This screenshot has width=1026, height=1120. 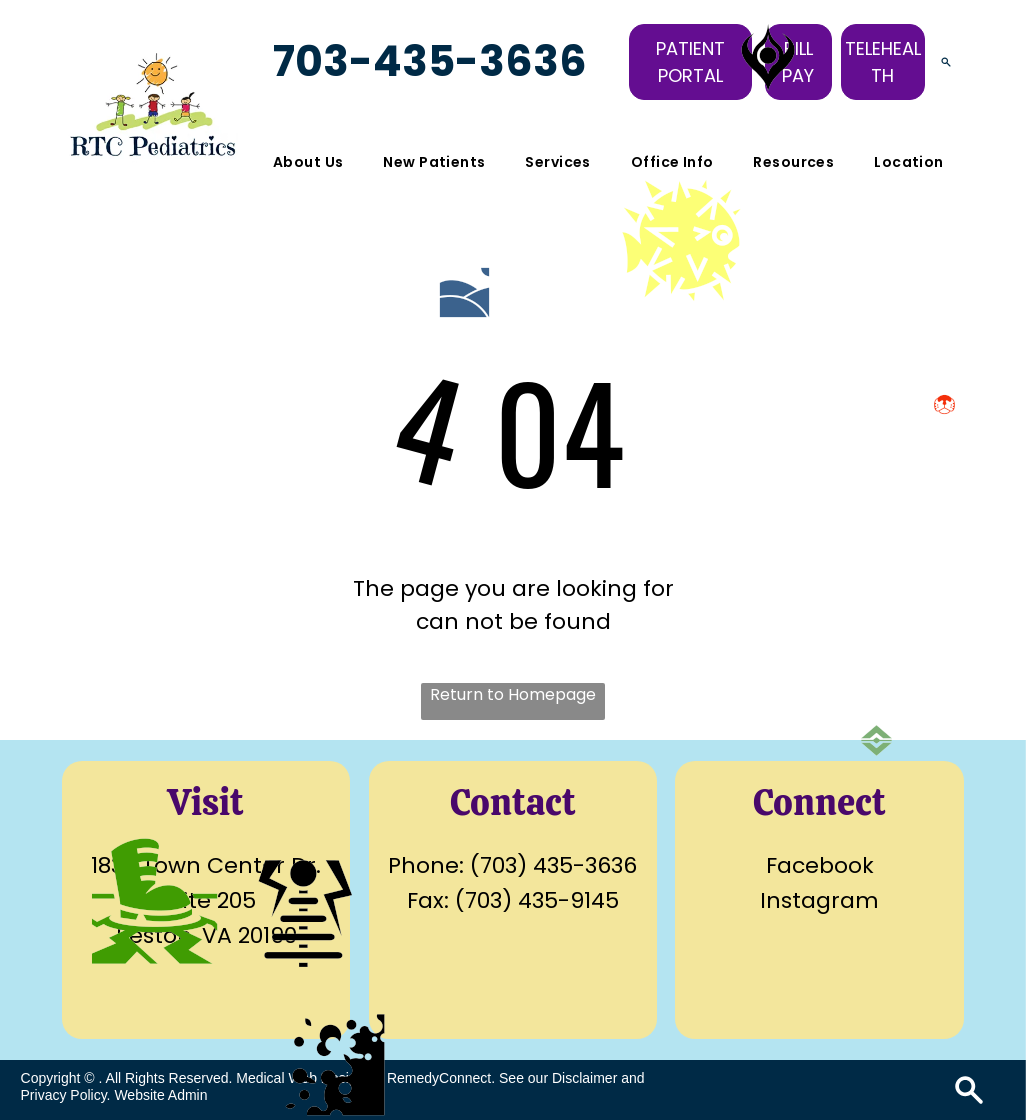 I want to click on select porcupinefish or blowfish character, so click(x=681, y=240).